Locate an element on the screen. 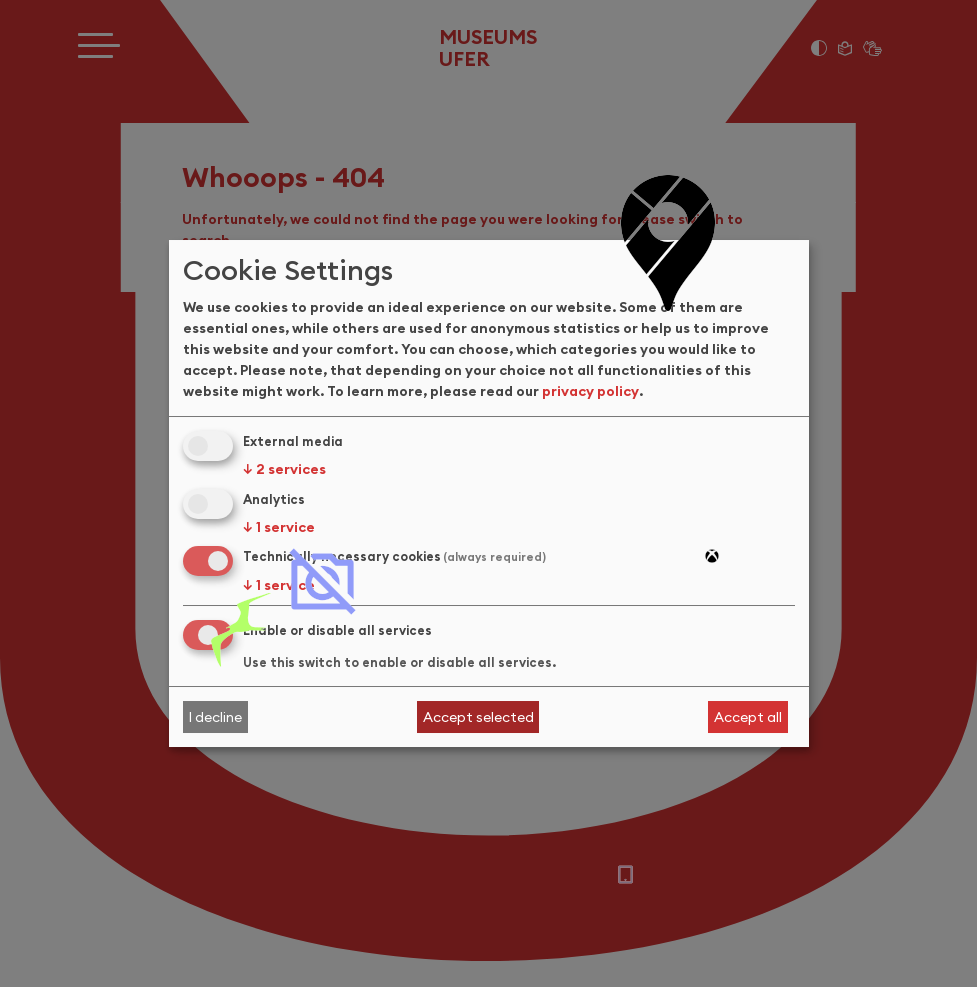 The height and width of the screenshot is (987, 977). camera is disabled or turned off is located at coordinates (322, 581).